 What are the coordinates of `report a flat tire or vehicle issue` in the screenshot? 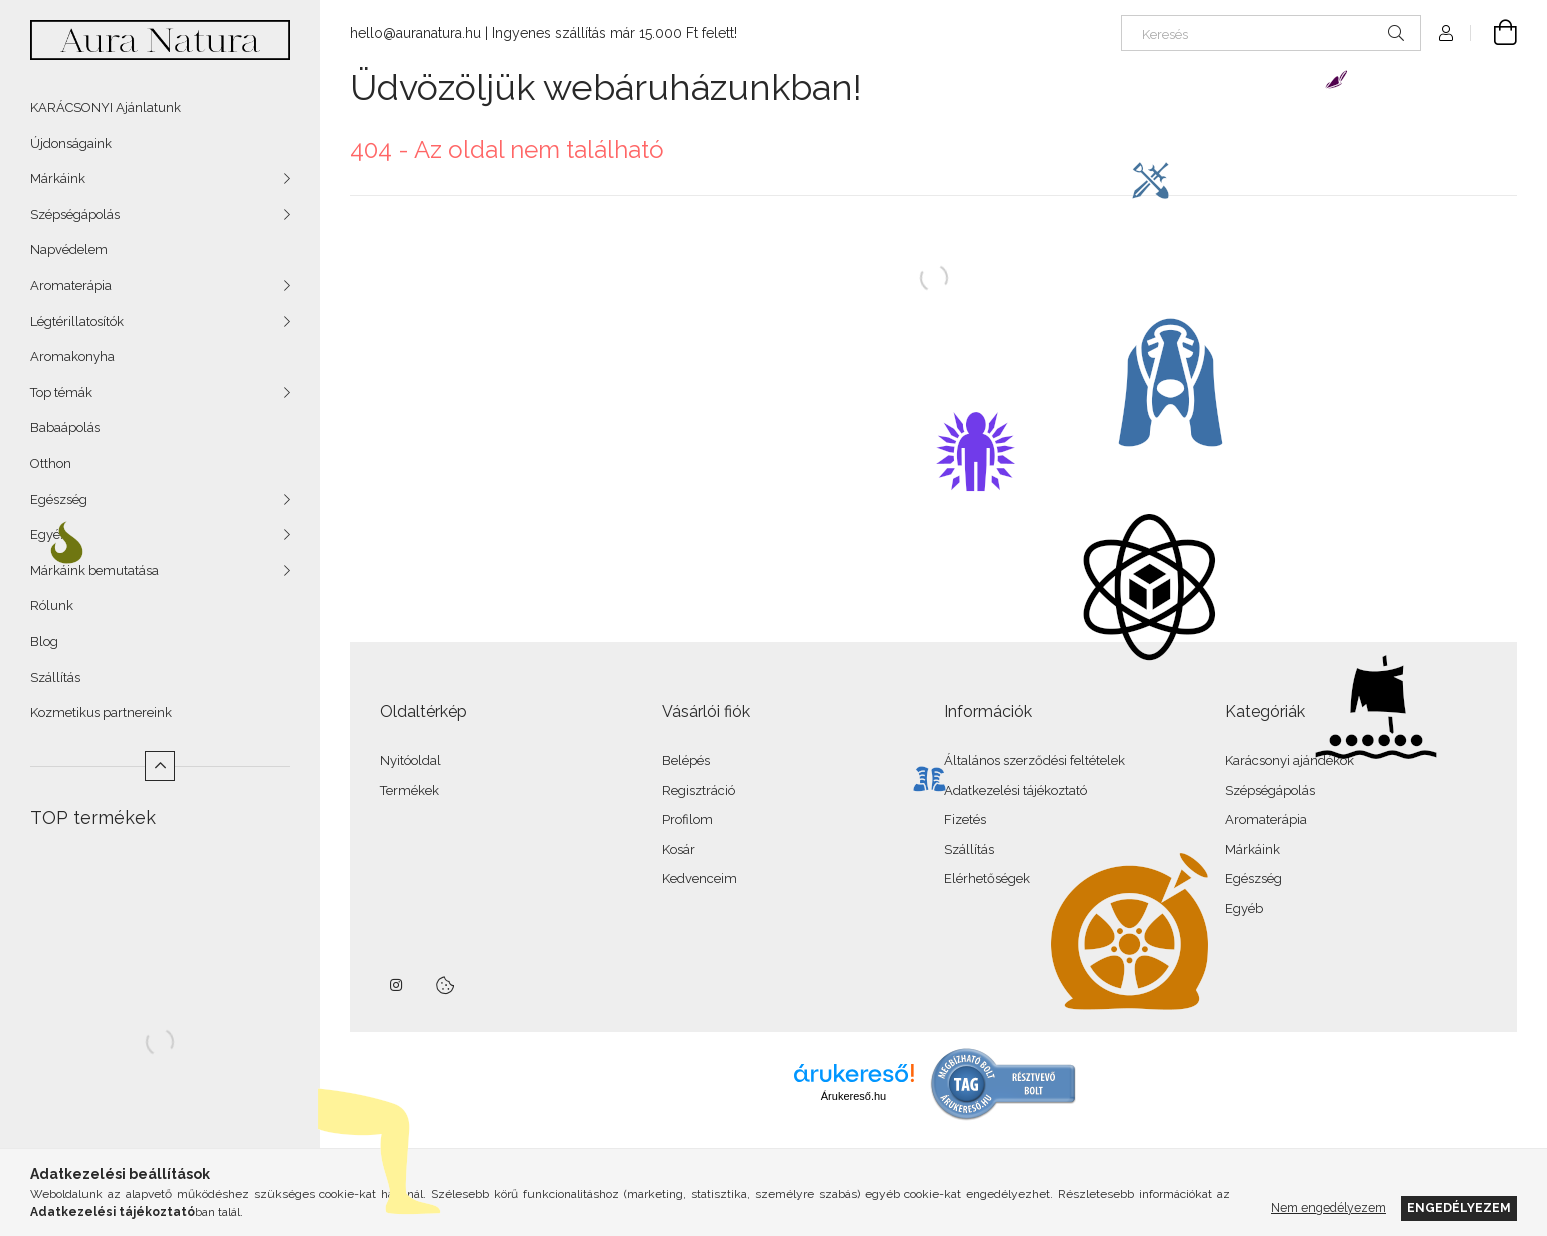 It's located at (1129, 931).